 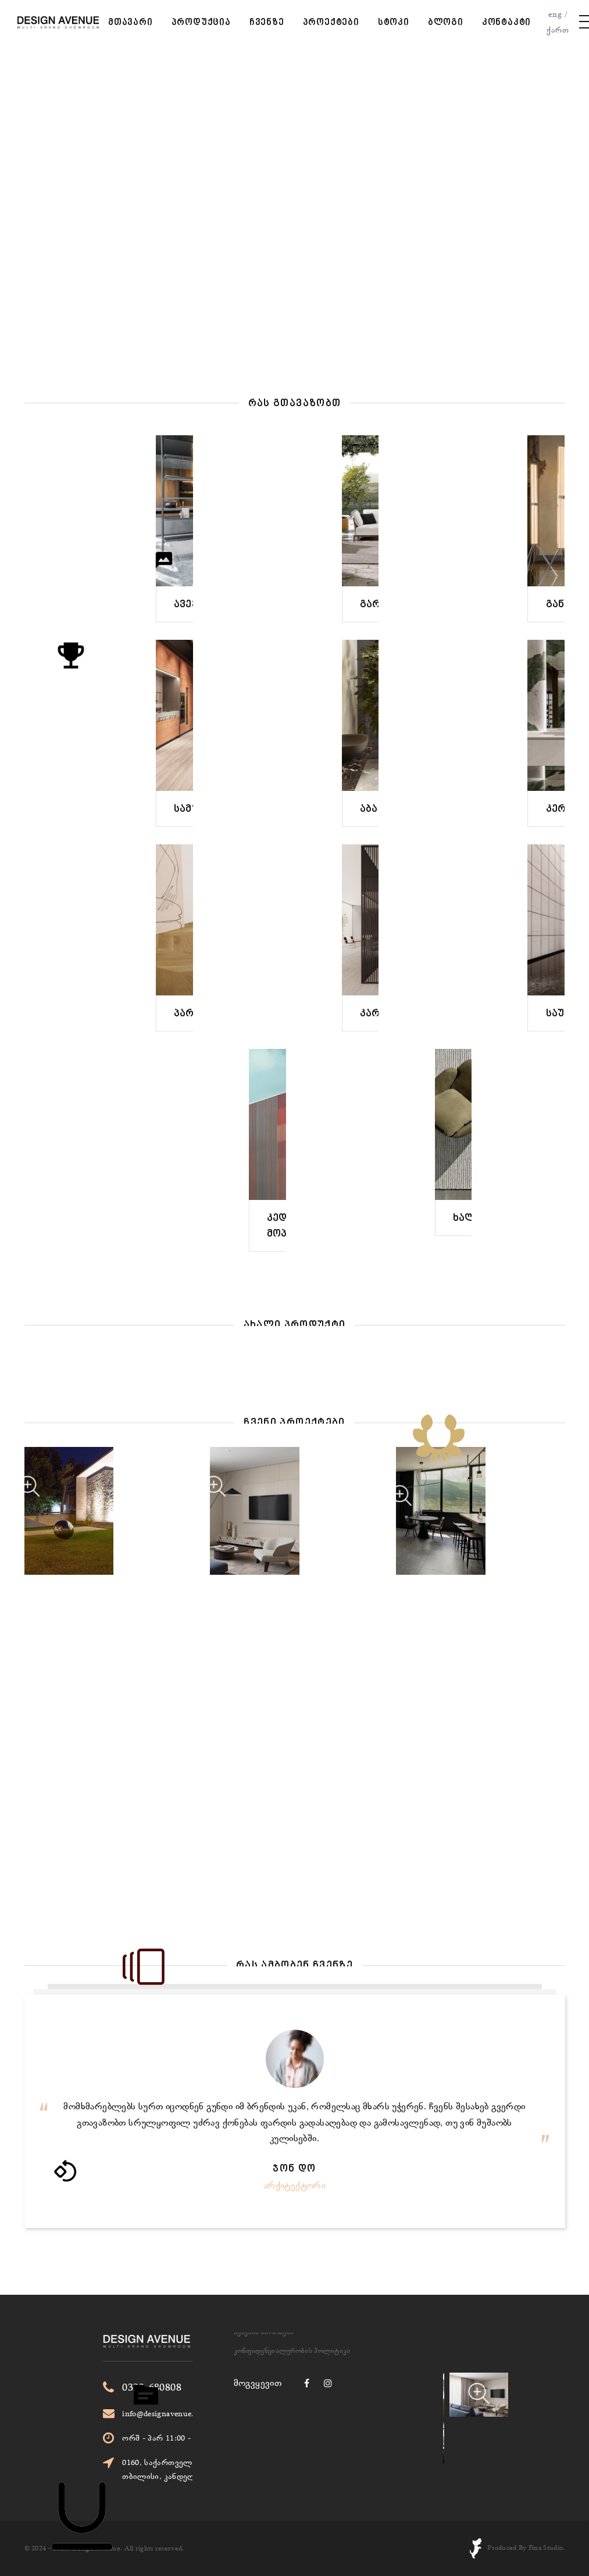 I want to click on rotate image 90 degrees counterclockwise, so click(x=65, y=2170).